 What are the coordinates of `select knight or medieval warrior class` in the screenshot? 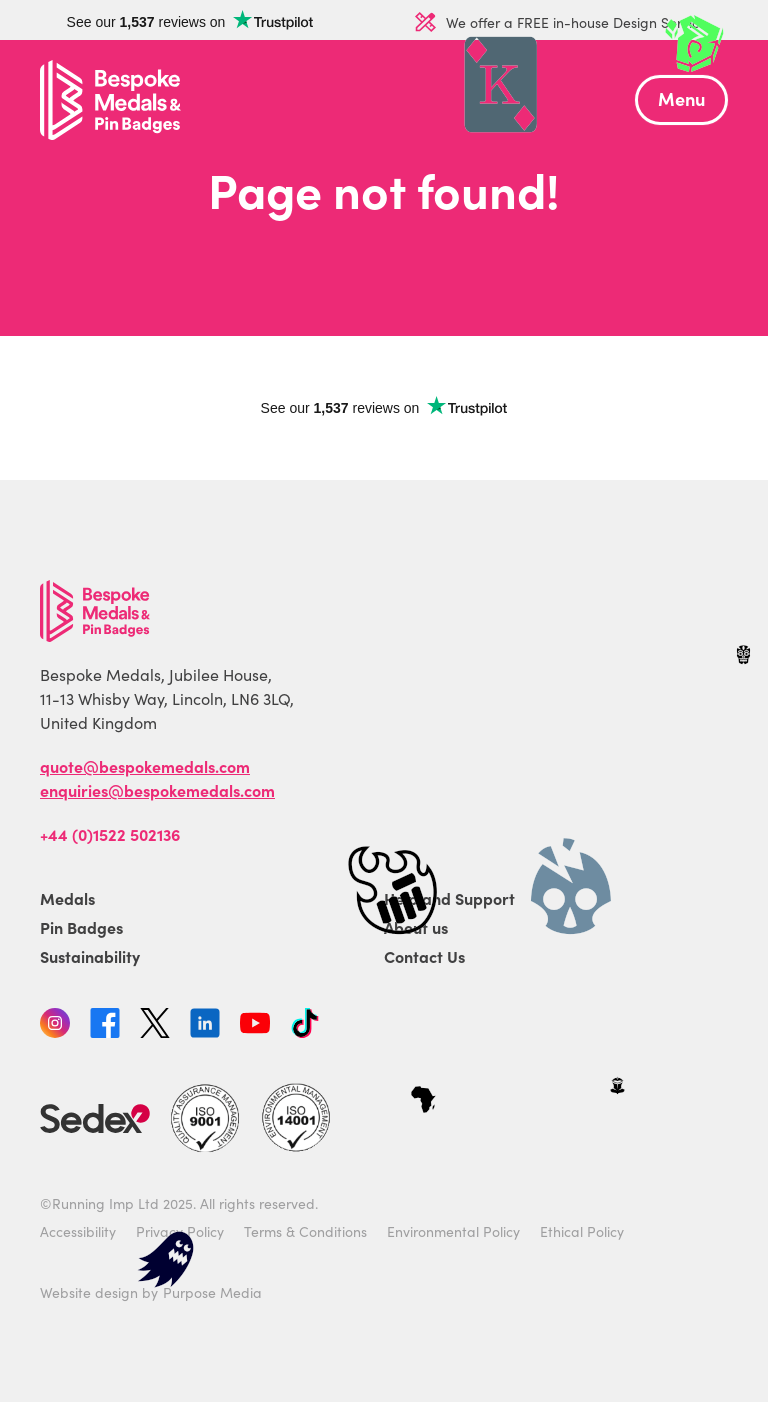 It's located at (617, 1085).